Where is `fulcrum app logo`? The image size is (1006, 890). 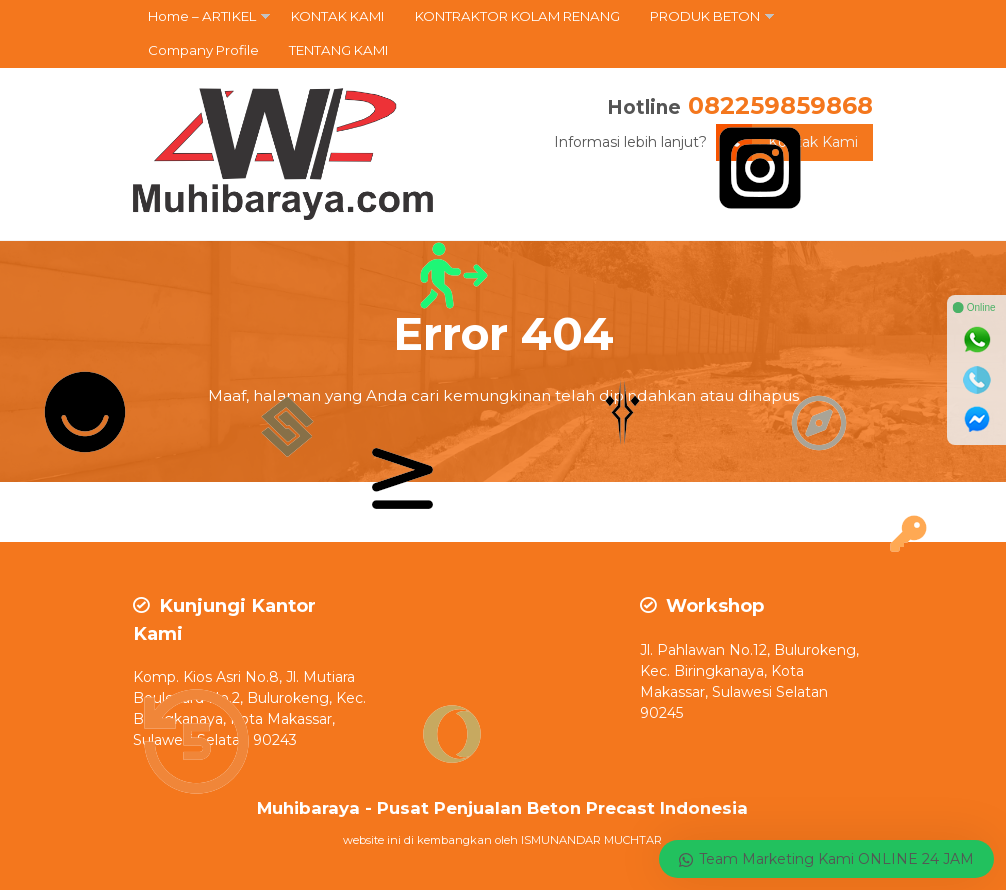
fulcrum app logo is located at coordinates (622, 412).